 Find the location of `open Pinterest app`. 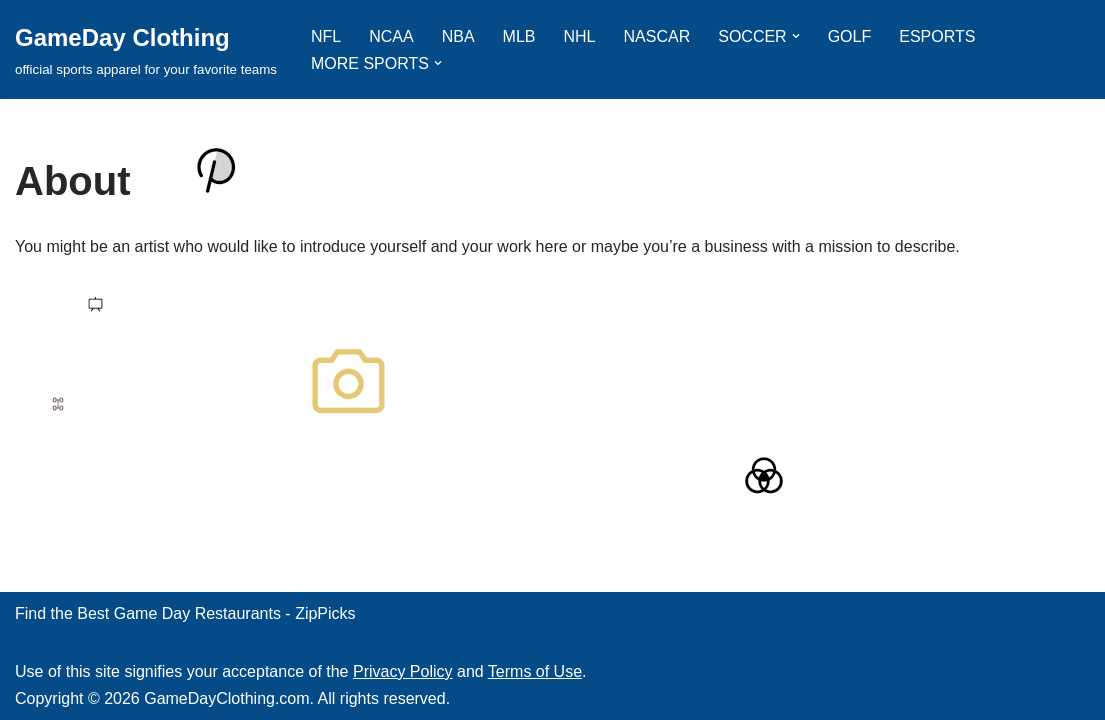

open Pinterest app is located at coordinates (214, 170).